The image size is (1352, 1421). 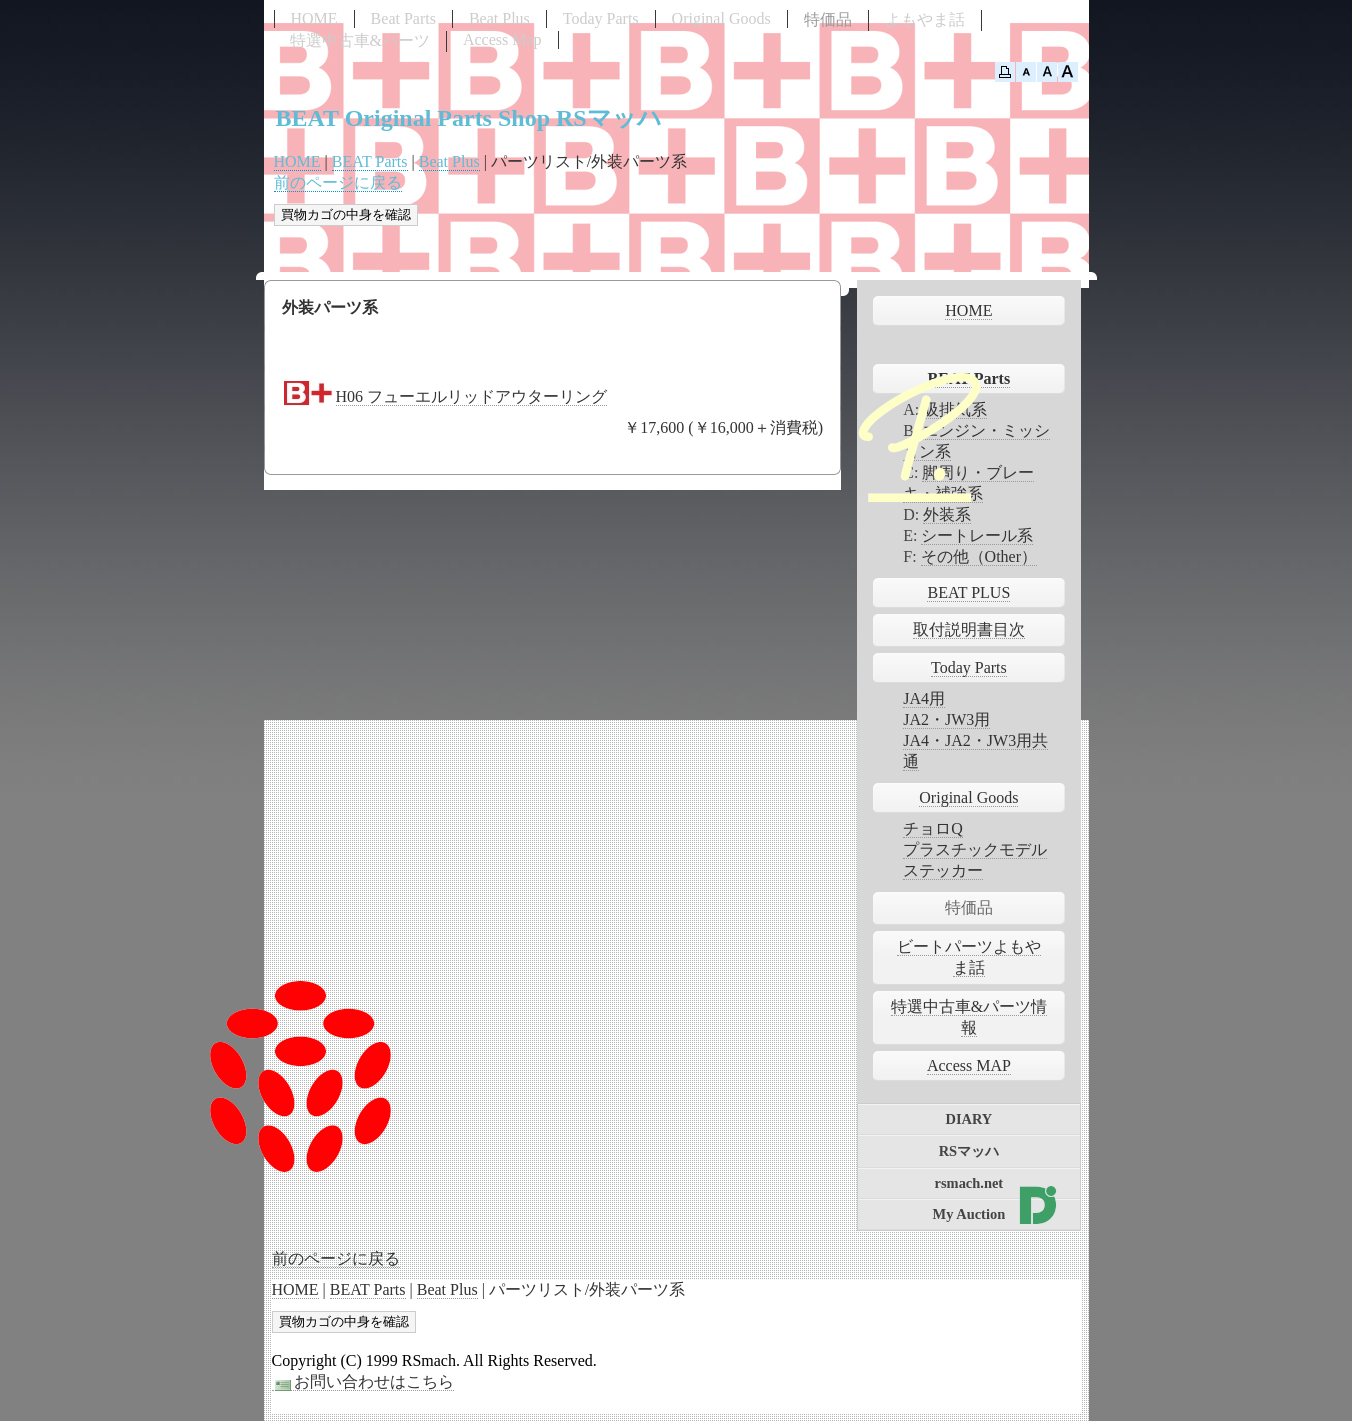 I want to click on open personio HR management app, so click(x=919, y=437).